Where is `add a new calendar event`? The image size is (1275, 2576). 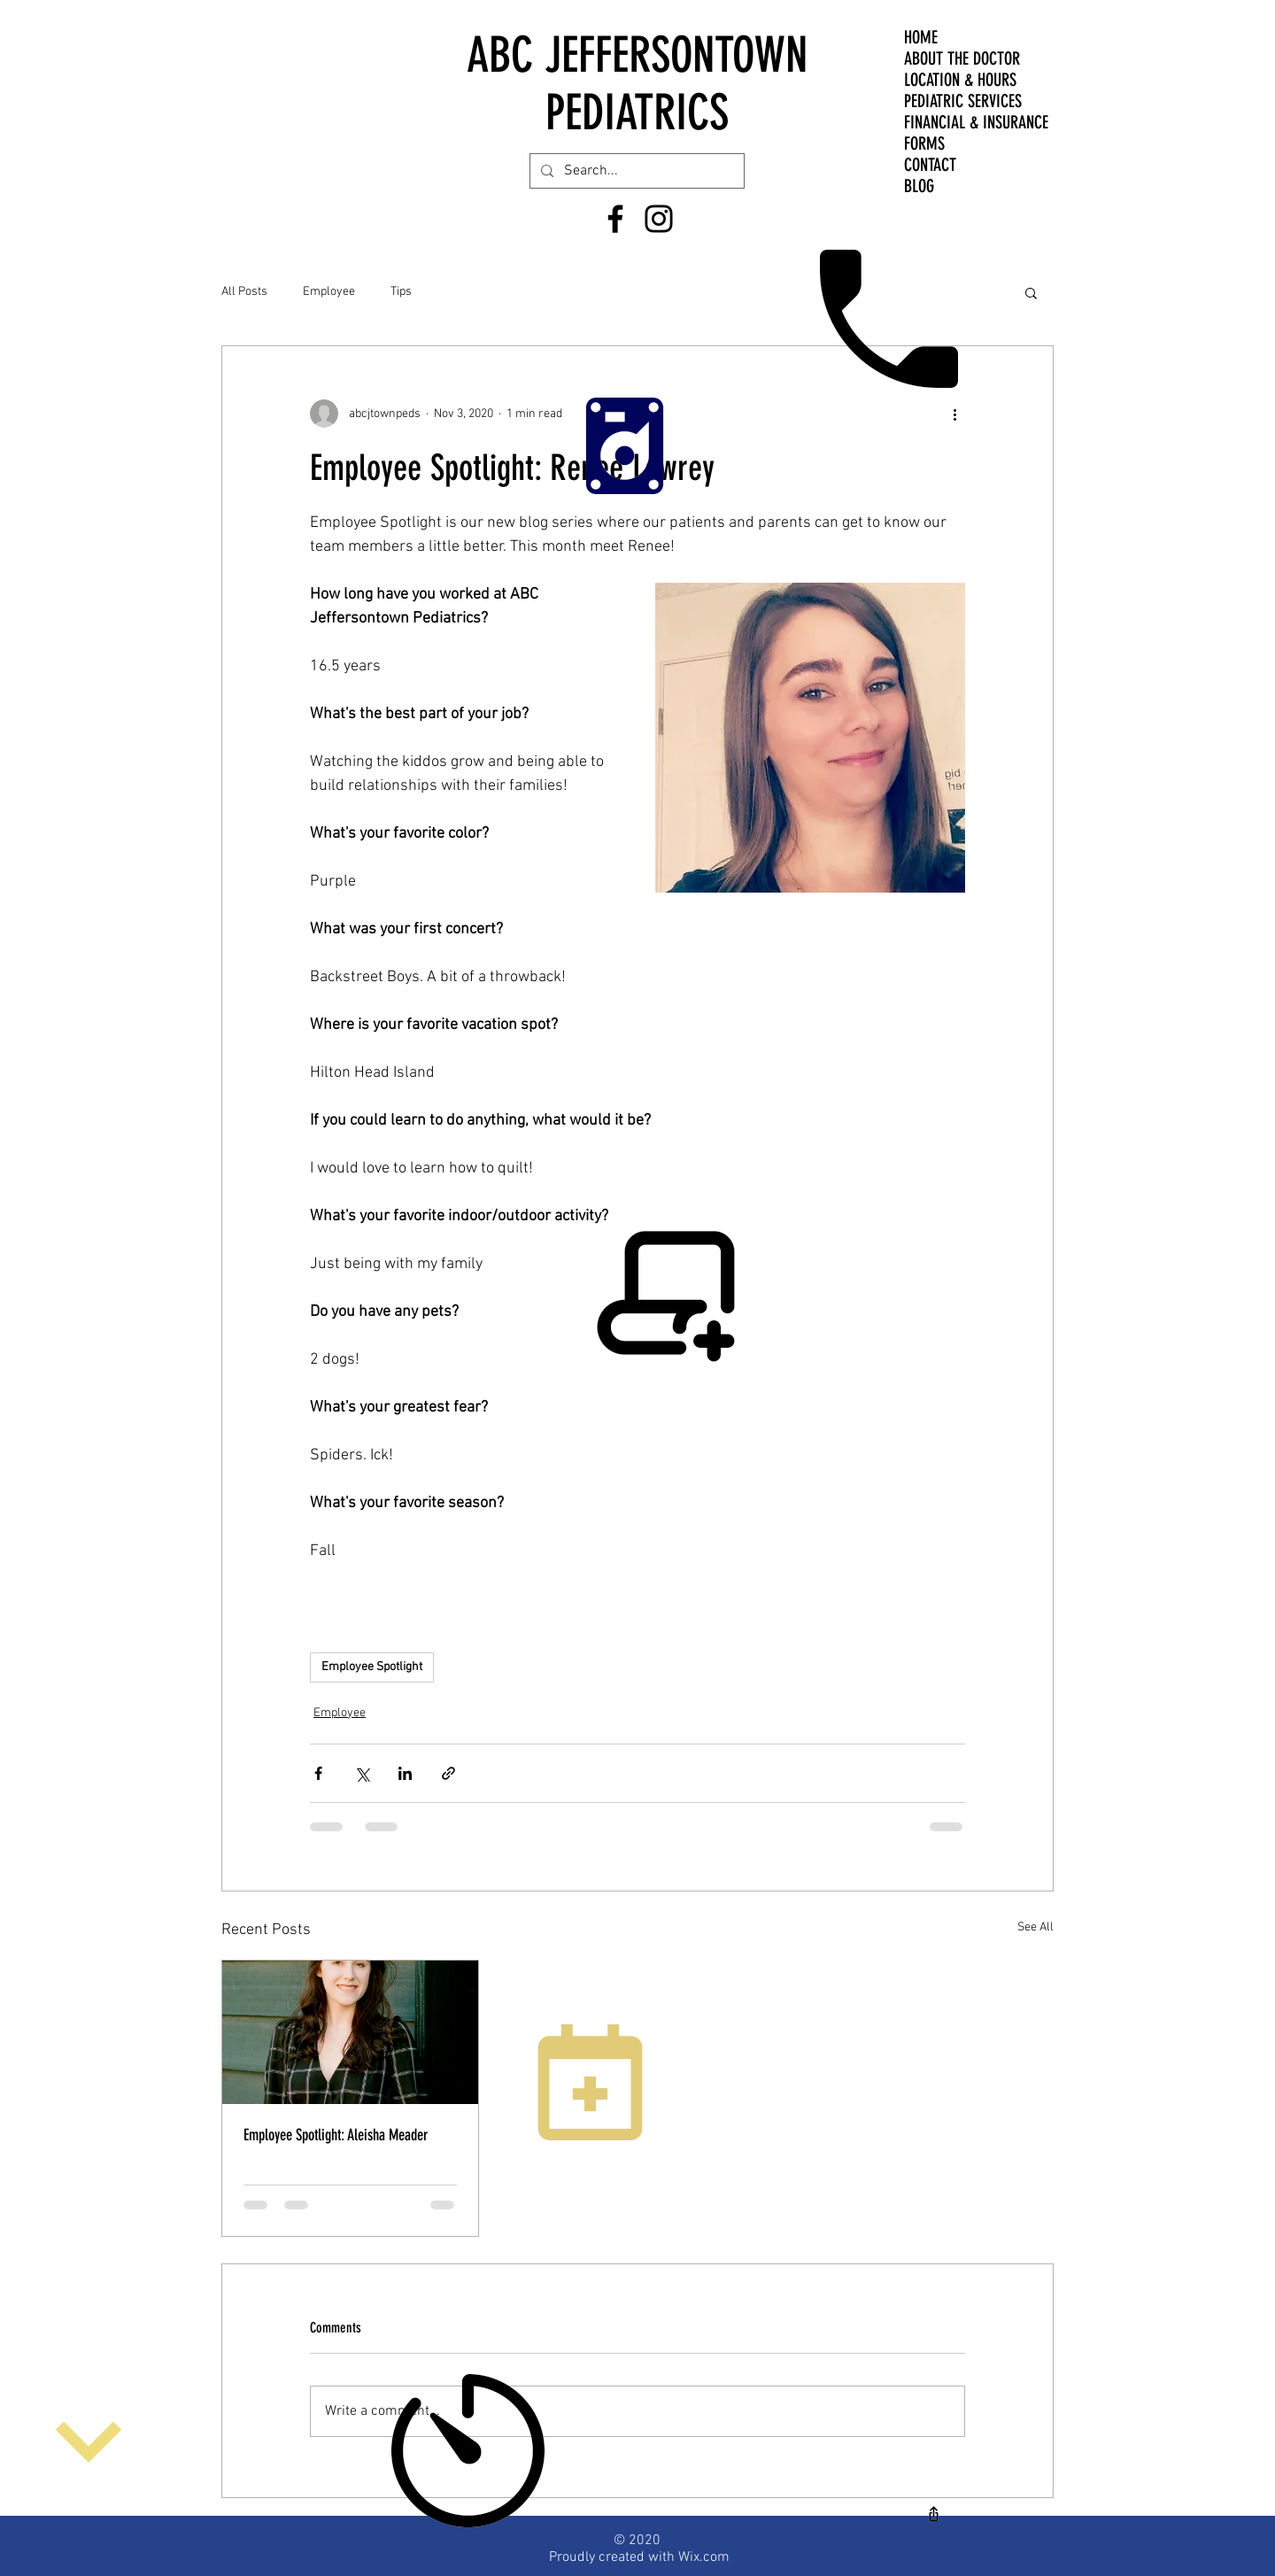 add a new calendar event is located at coordinates (590, 2082).